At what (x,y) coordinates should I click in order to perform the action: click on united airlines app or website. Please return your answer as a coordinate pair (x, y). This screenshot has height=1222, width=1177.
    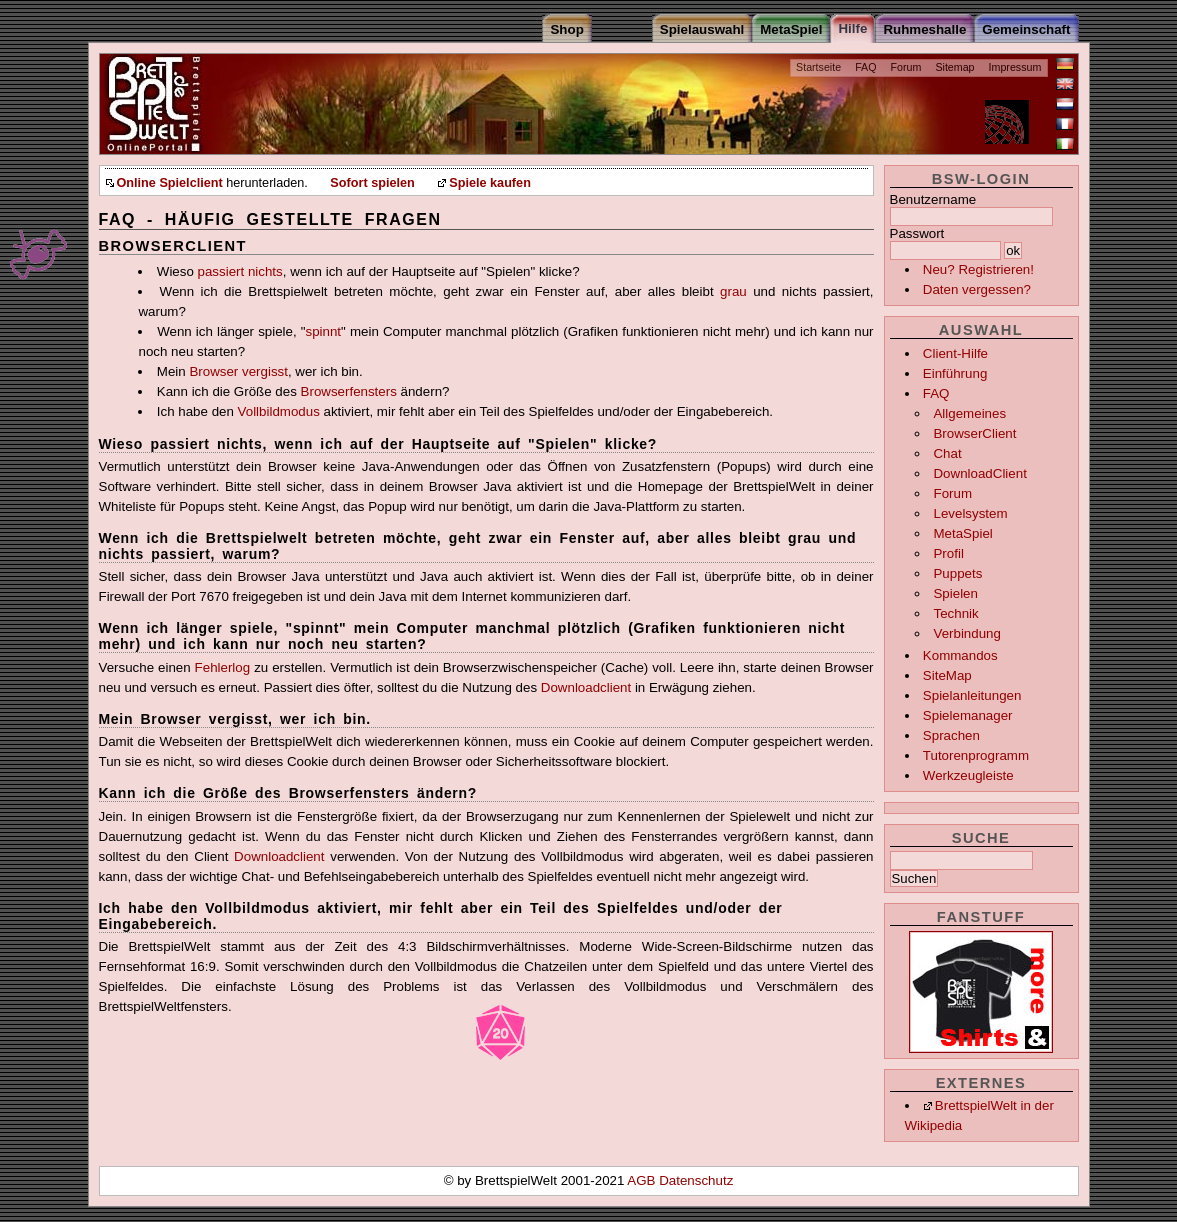
    Looking at the image, I should click on (1007, 122).